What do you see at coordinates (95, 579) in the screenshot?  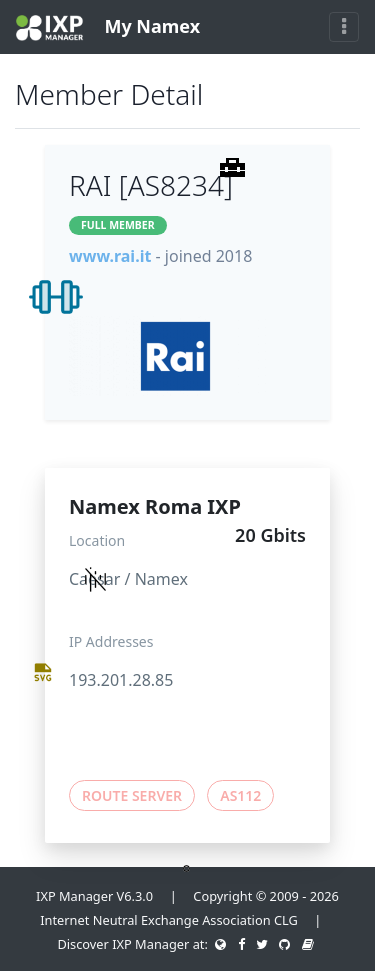 I see `audio waveform muted or disabled` at bounding box center [95, 579].